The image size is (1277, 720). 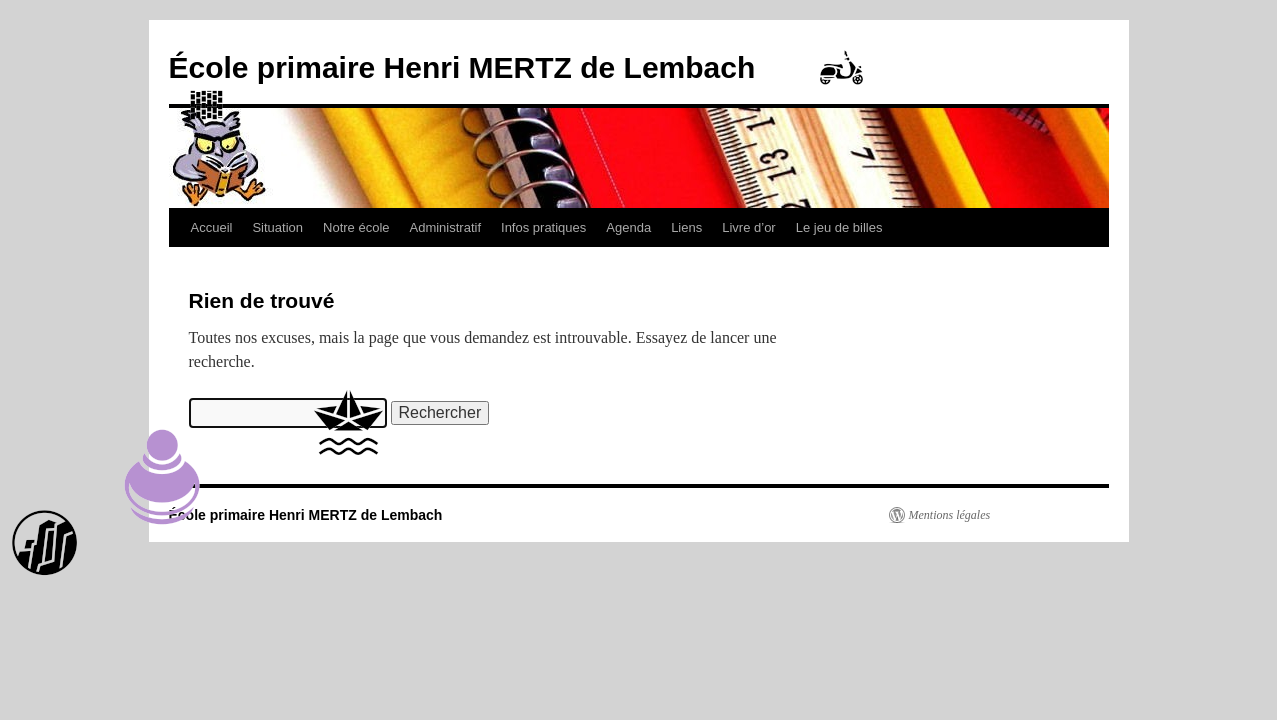 I want to click on send a message or note, so click(x=348, y=422).